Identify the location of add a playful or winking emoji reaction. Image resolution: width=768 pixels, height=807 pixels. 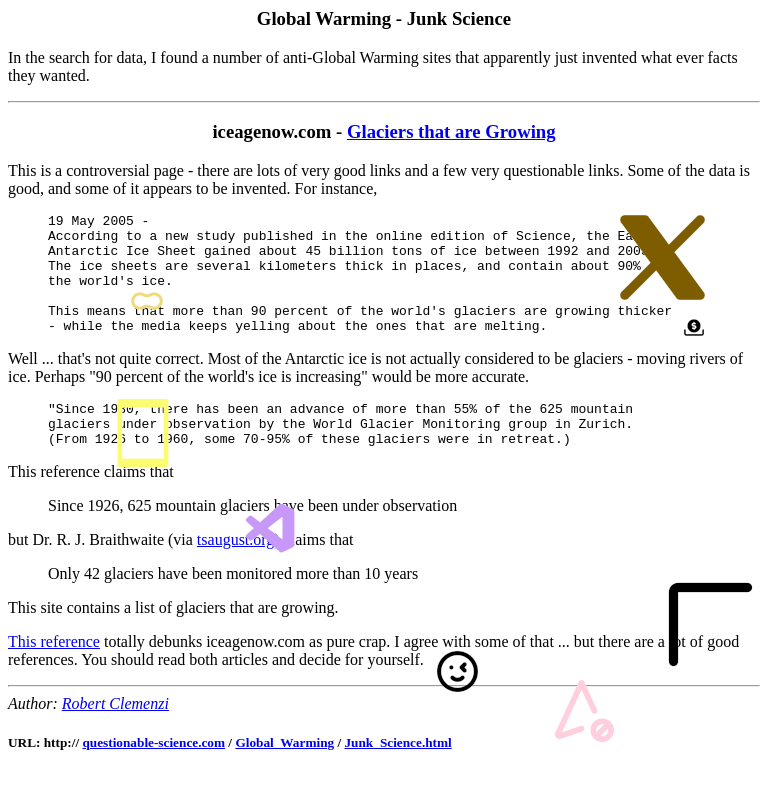
(457, 671).